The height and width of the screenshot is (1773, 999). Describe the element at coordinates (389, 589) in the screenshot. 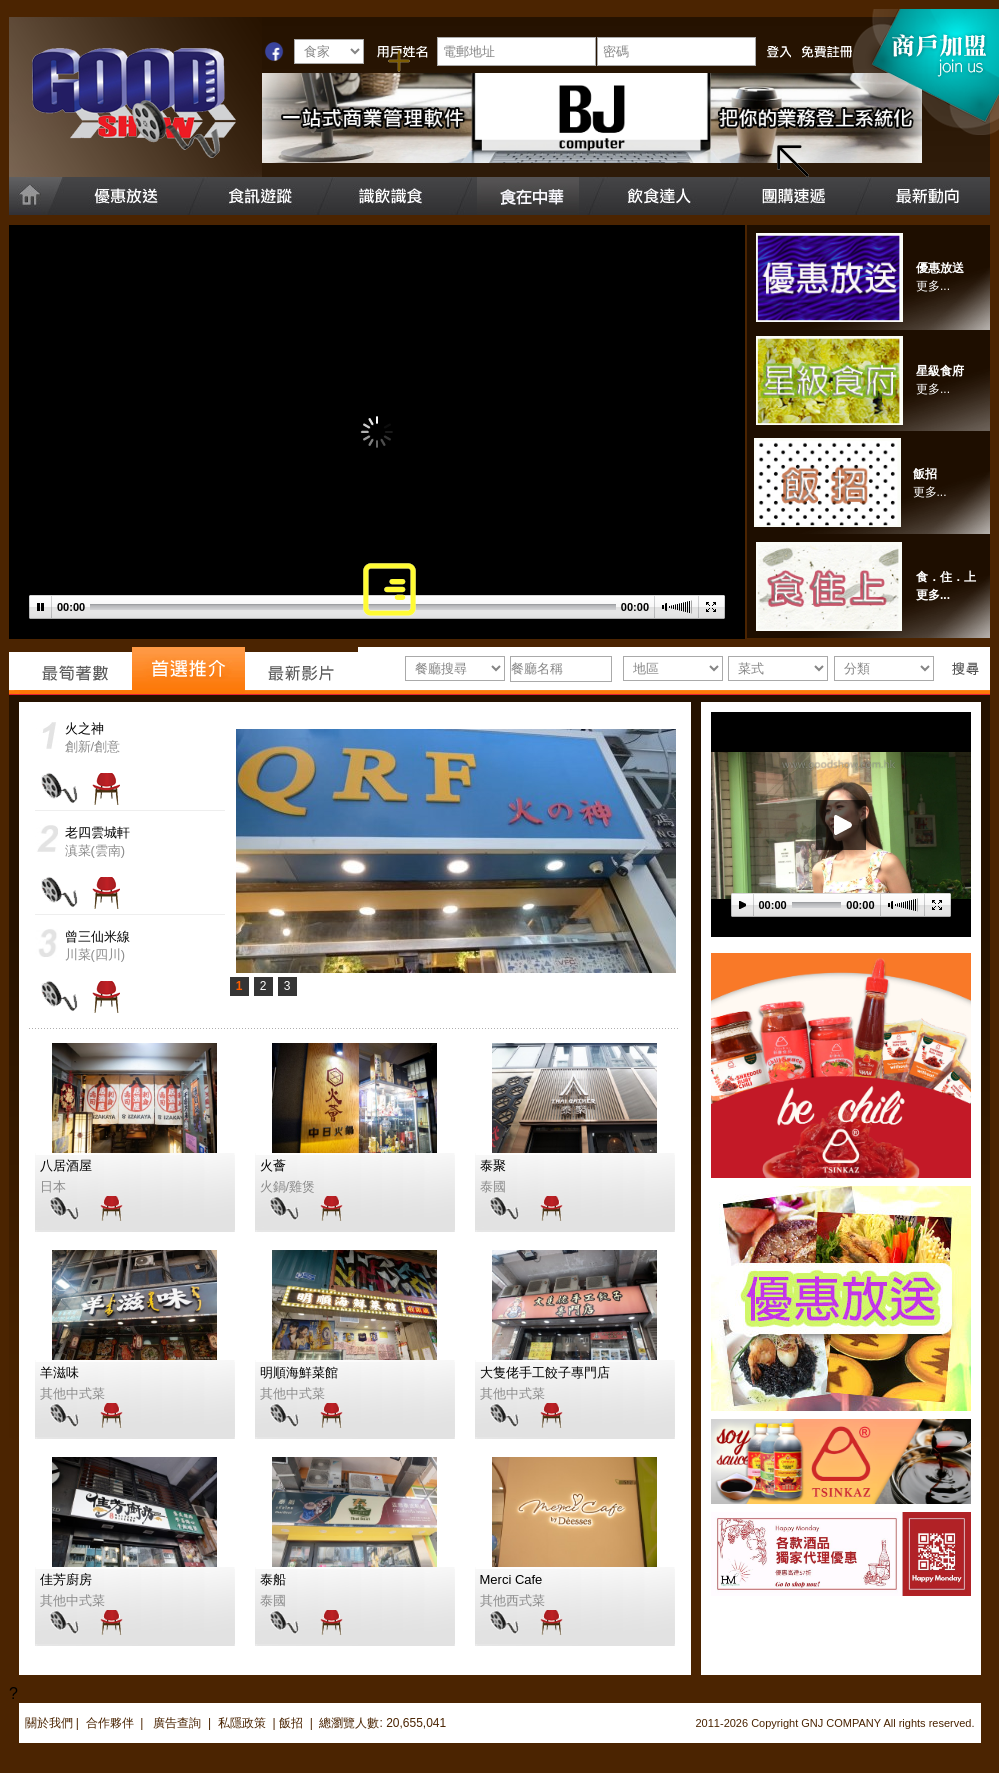

I see `align content to the right middle of a container` at that location.